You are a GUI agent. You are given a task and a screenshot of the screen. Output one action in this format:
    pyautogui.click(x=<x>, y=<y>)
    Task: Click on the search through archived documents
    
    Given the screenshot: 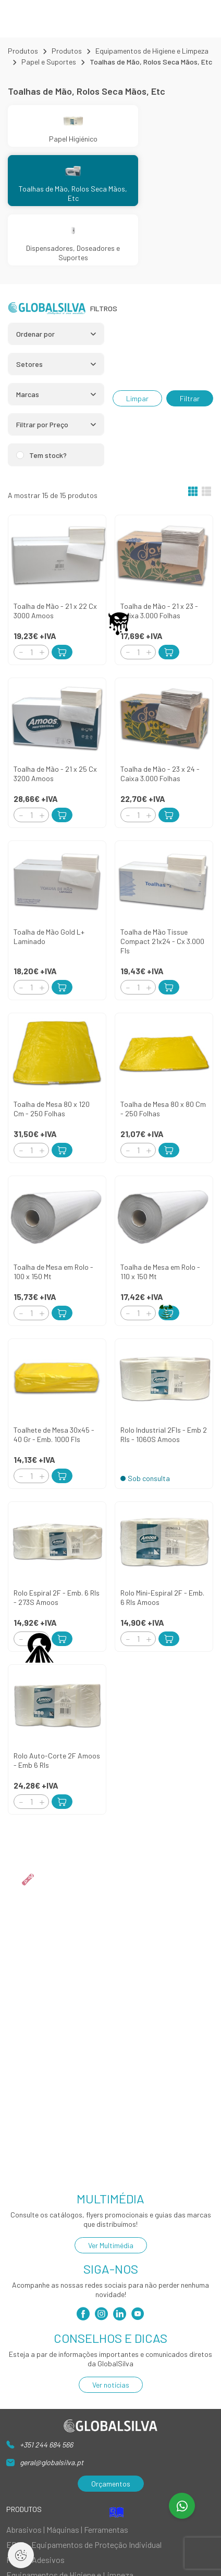 What is the action you would take?
    pyautogui.click(x=116, y=2512)
    